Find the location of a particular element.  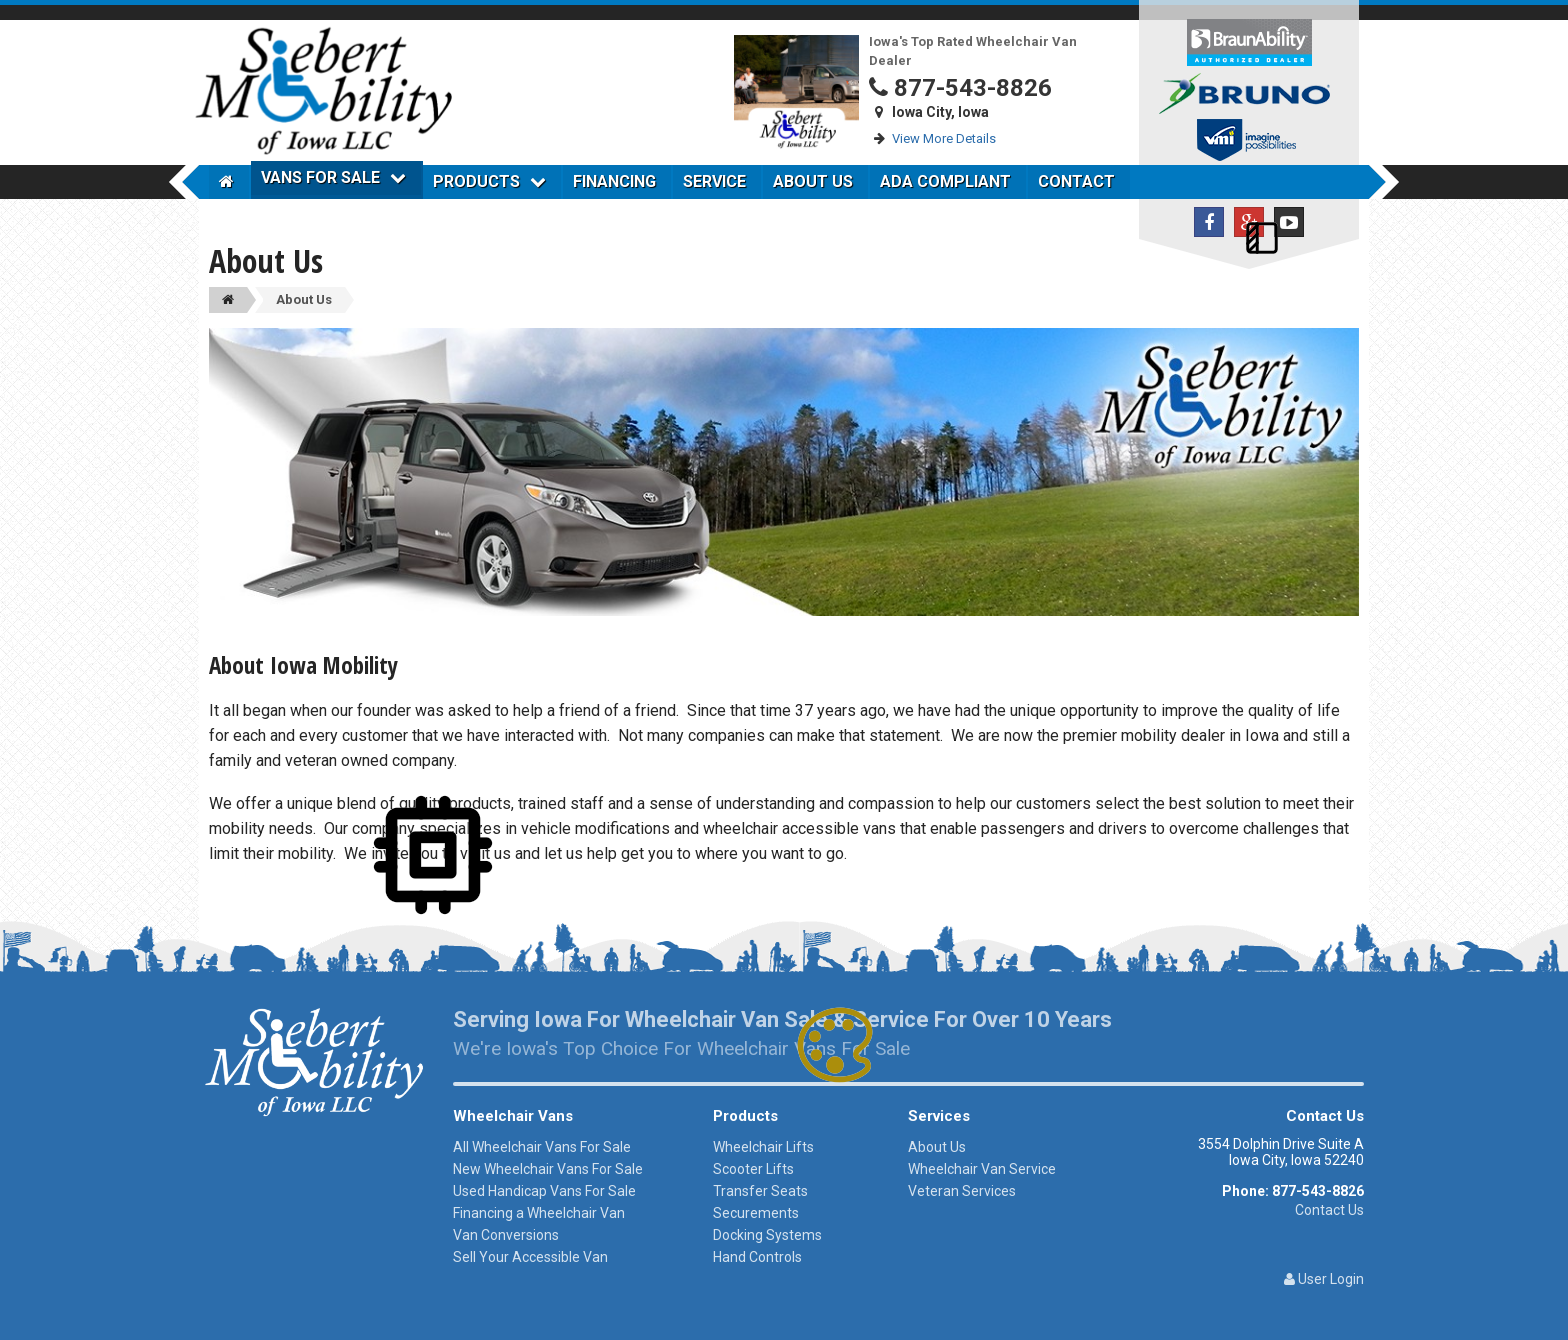

freeze the left column in a spreadsheet is located at coordinates (1262, 238).